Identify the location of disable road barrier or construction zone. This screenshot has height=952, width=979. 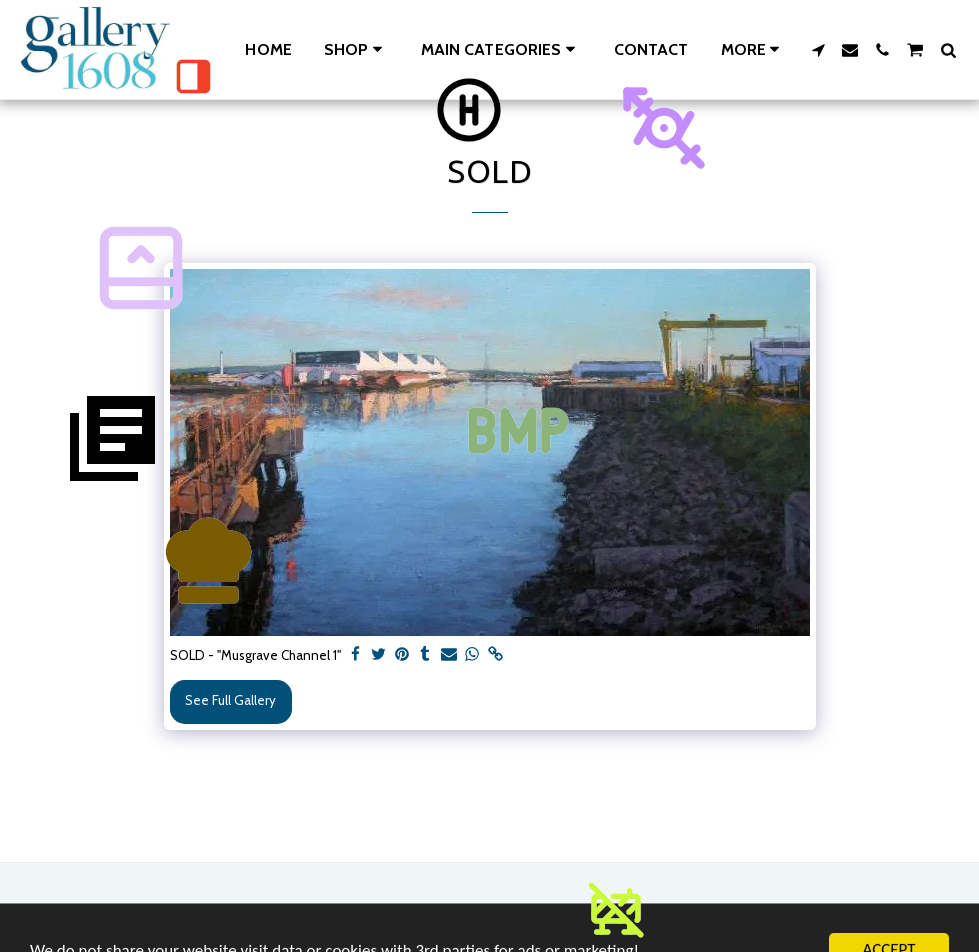
(616, 910).